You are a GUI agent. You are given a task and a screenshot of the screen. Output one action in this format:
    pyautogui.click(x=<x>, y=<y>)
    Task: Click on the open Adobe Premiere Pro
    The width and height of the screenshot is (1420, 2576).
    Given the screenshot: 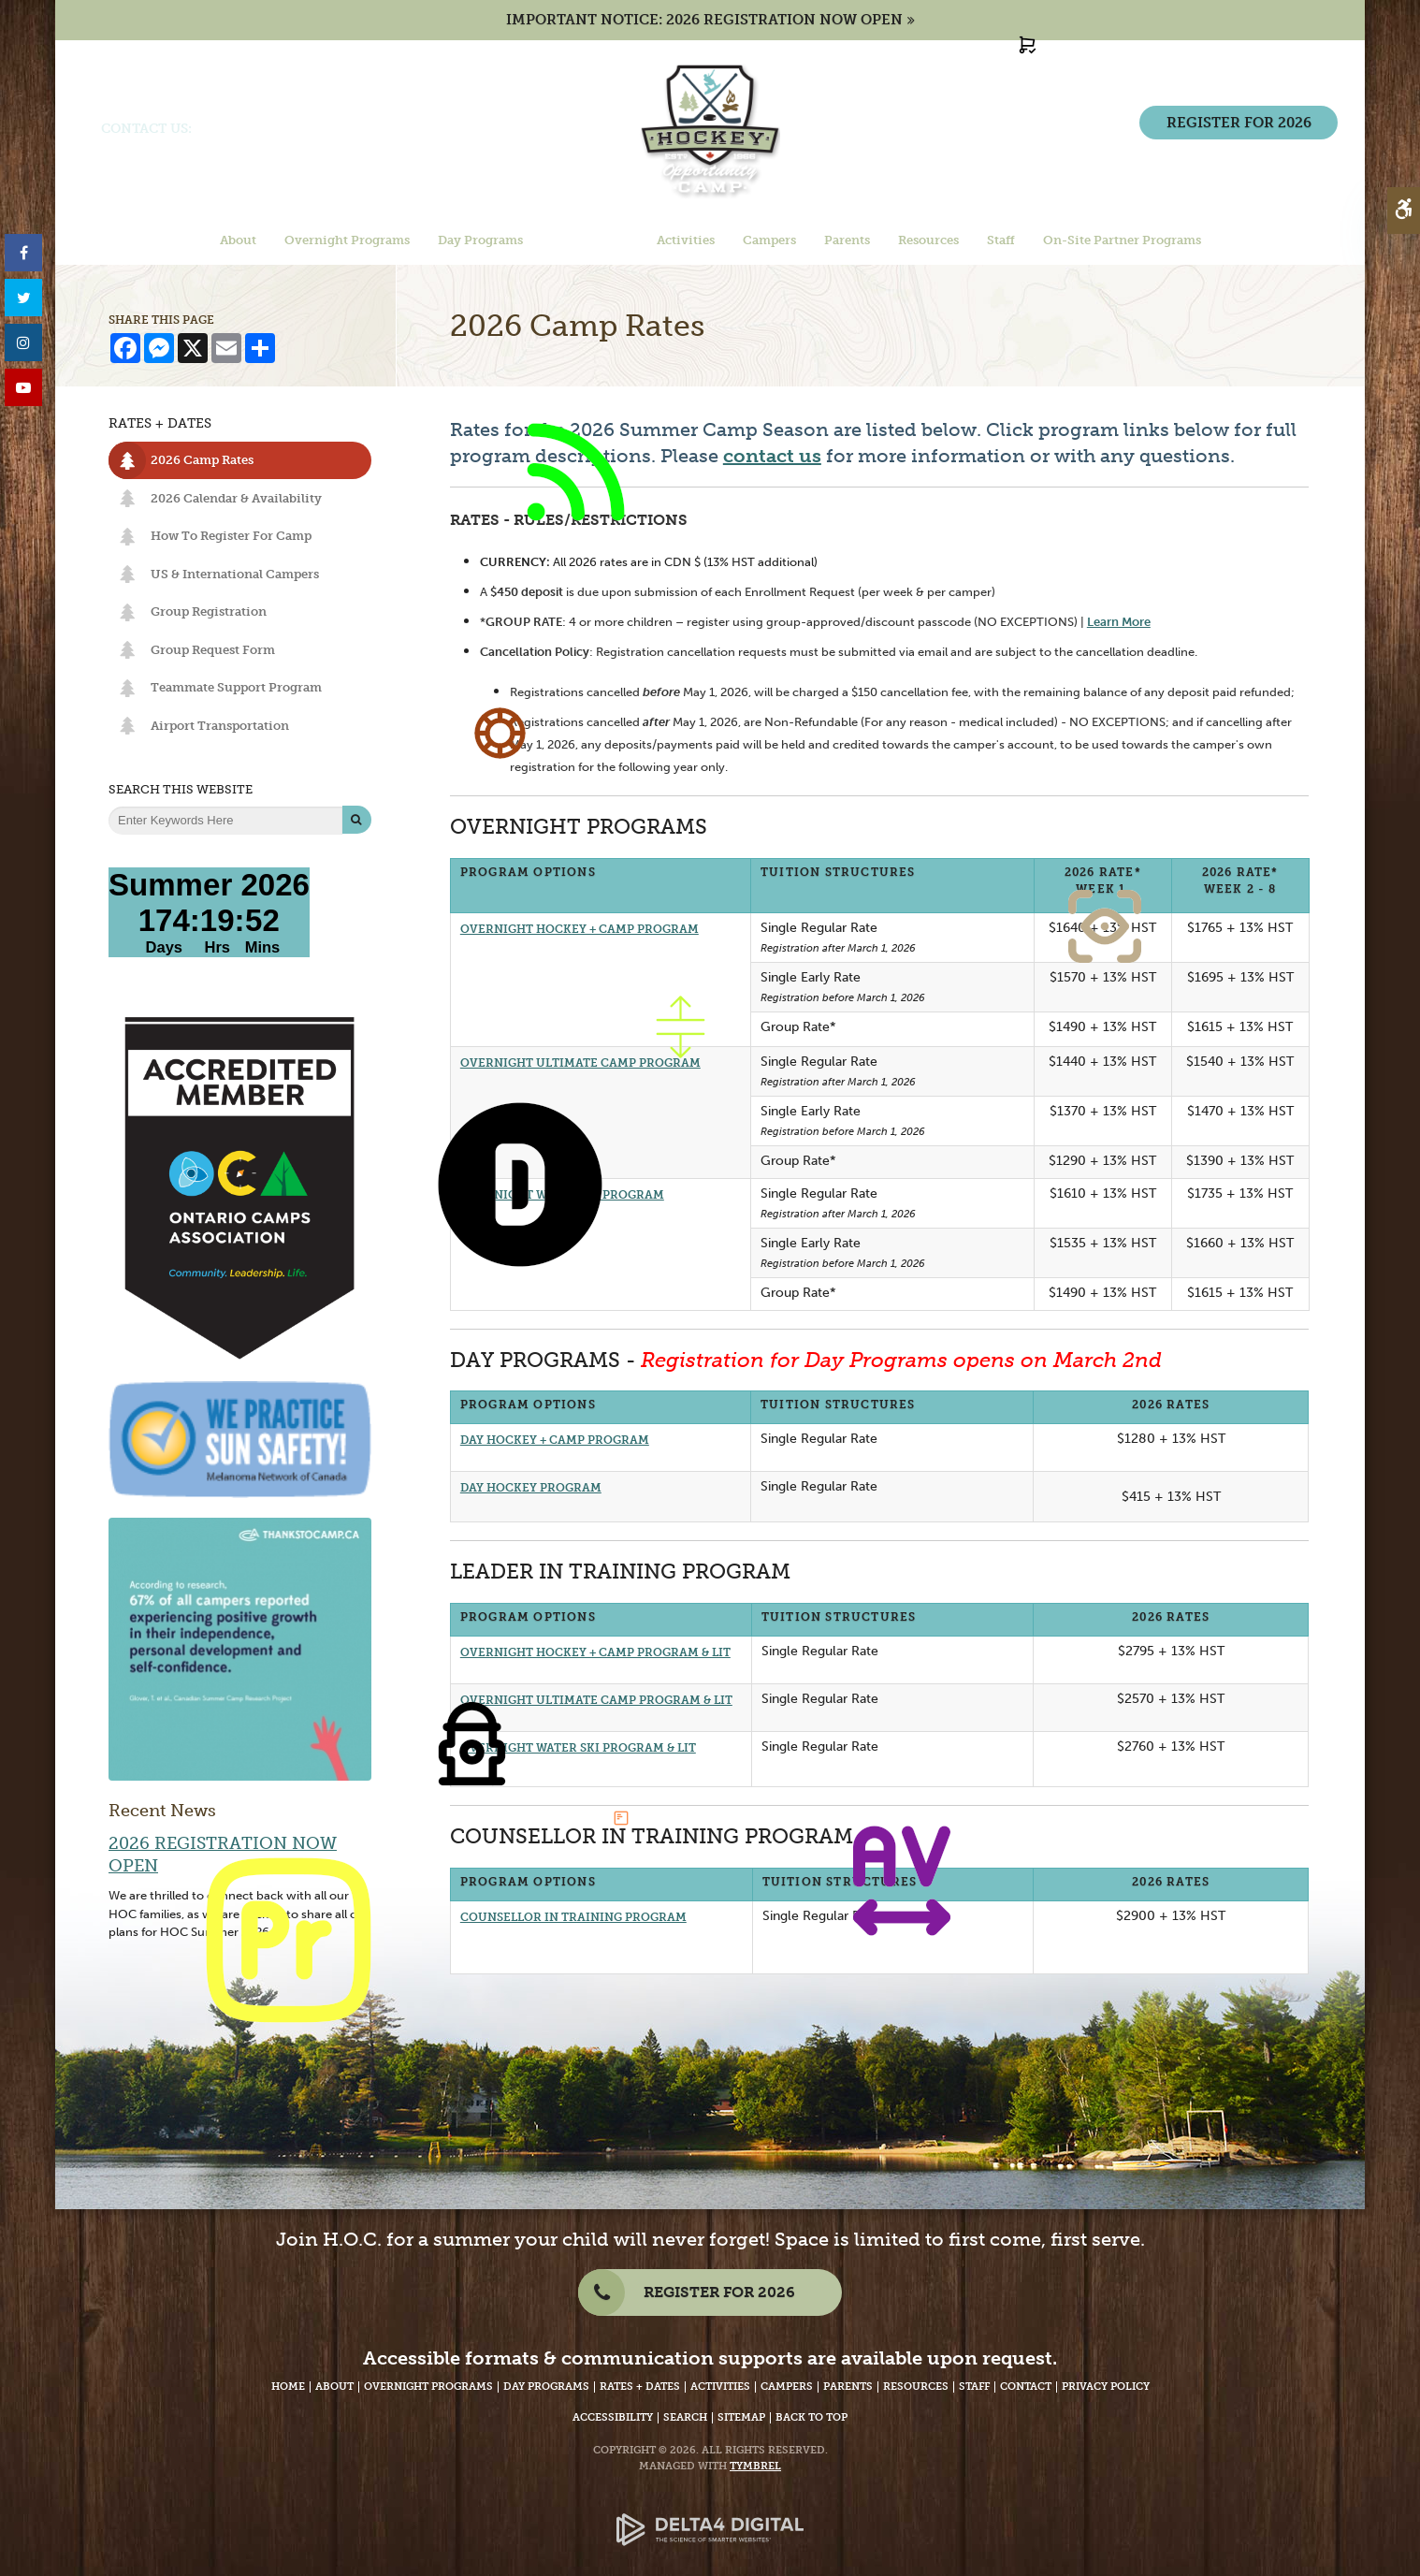 What is the action you would take?
    pyautogui.click(x=288, y=1940)
    